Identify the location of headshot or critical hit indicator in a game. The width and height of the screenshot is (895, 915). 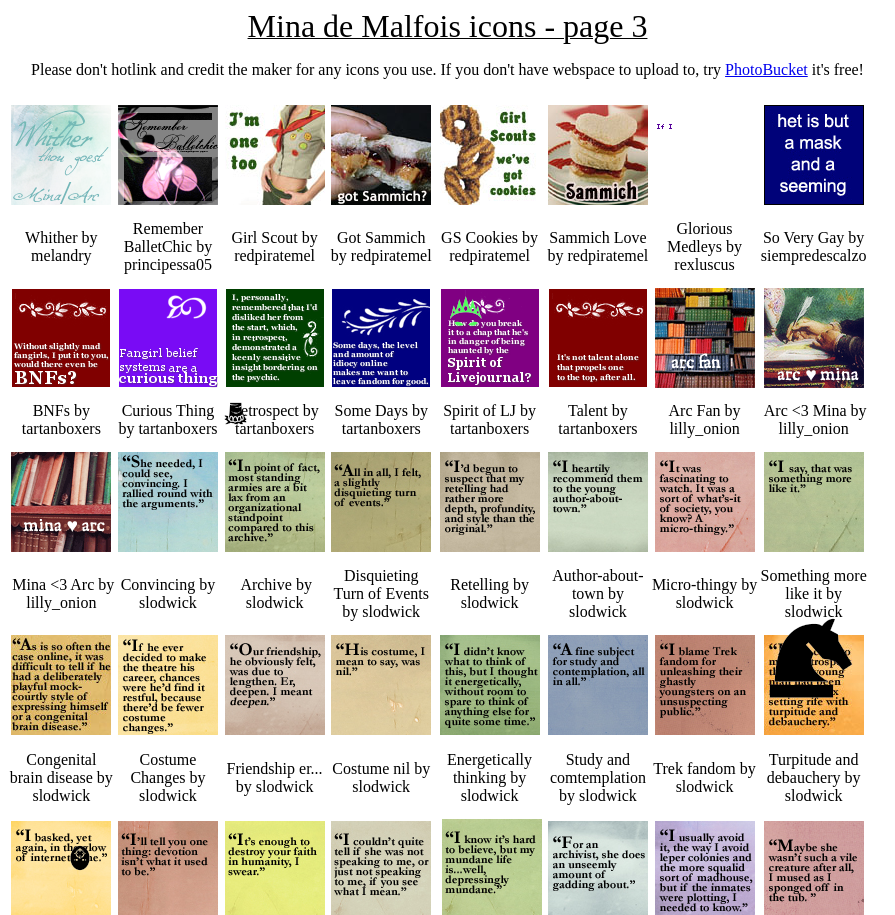
(80, 858).